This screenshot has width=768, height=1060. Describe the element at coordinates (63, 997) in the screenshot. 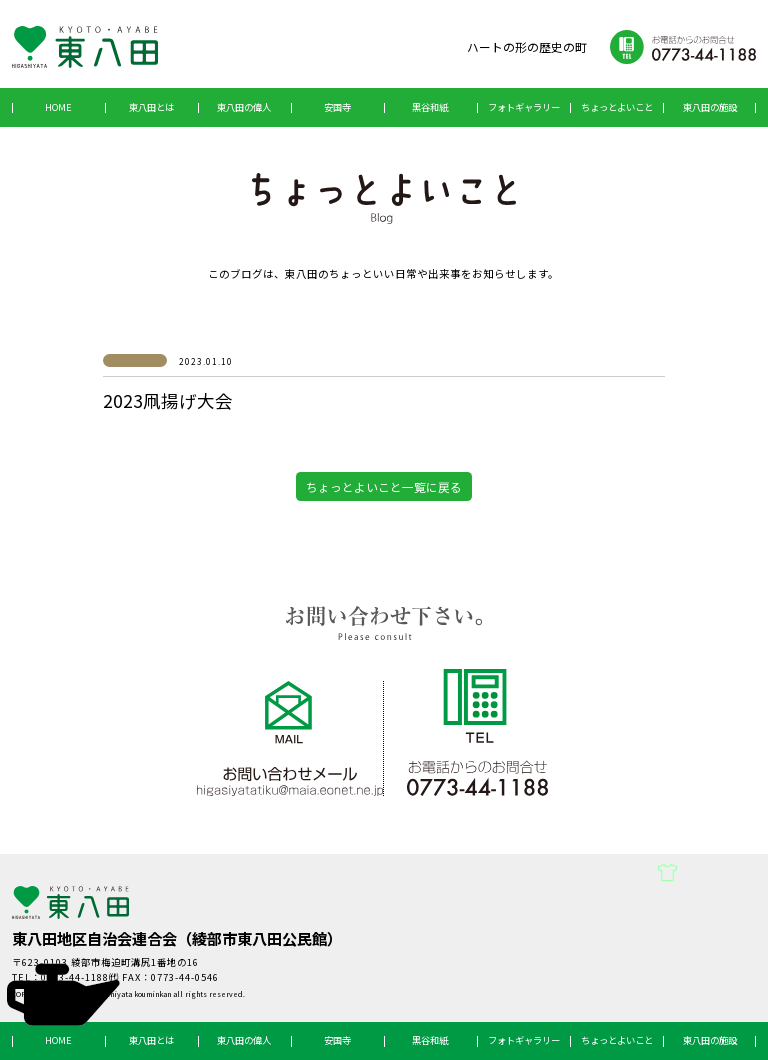

I see `access maintenance or service settings` at that location.